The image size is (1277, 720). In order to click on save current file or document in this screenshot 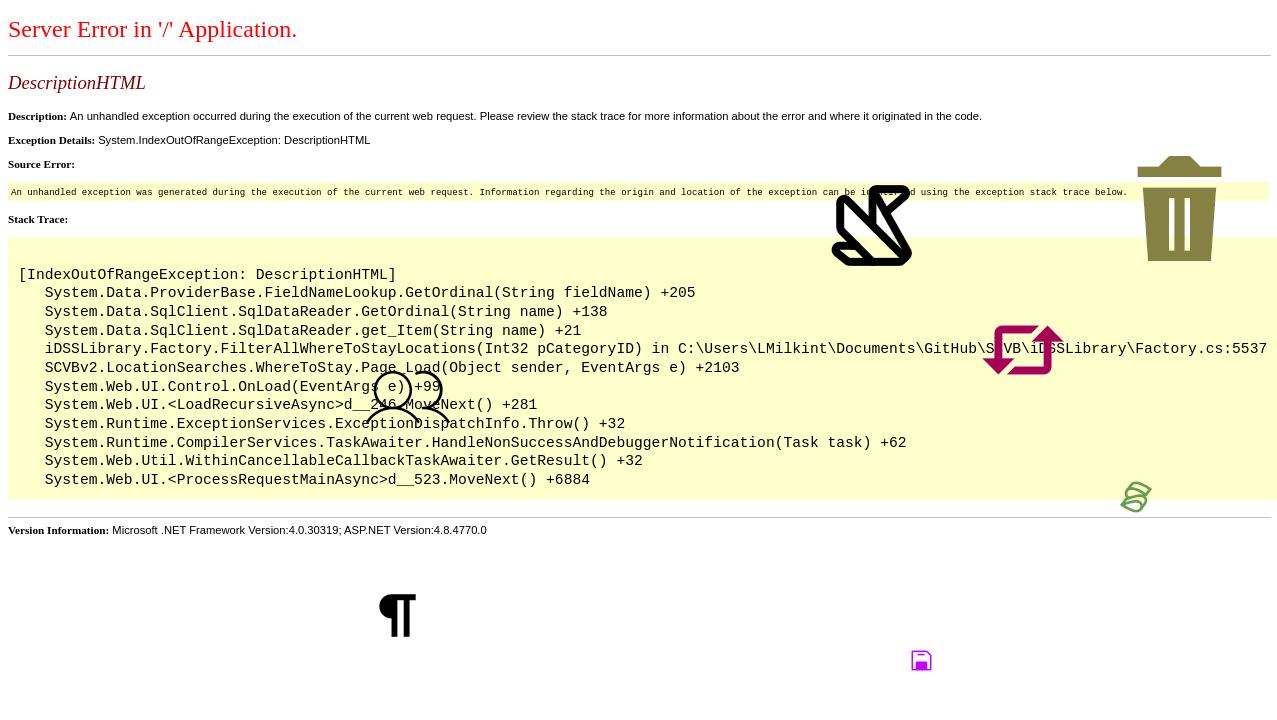, I will do `click(921, 660)`.